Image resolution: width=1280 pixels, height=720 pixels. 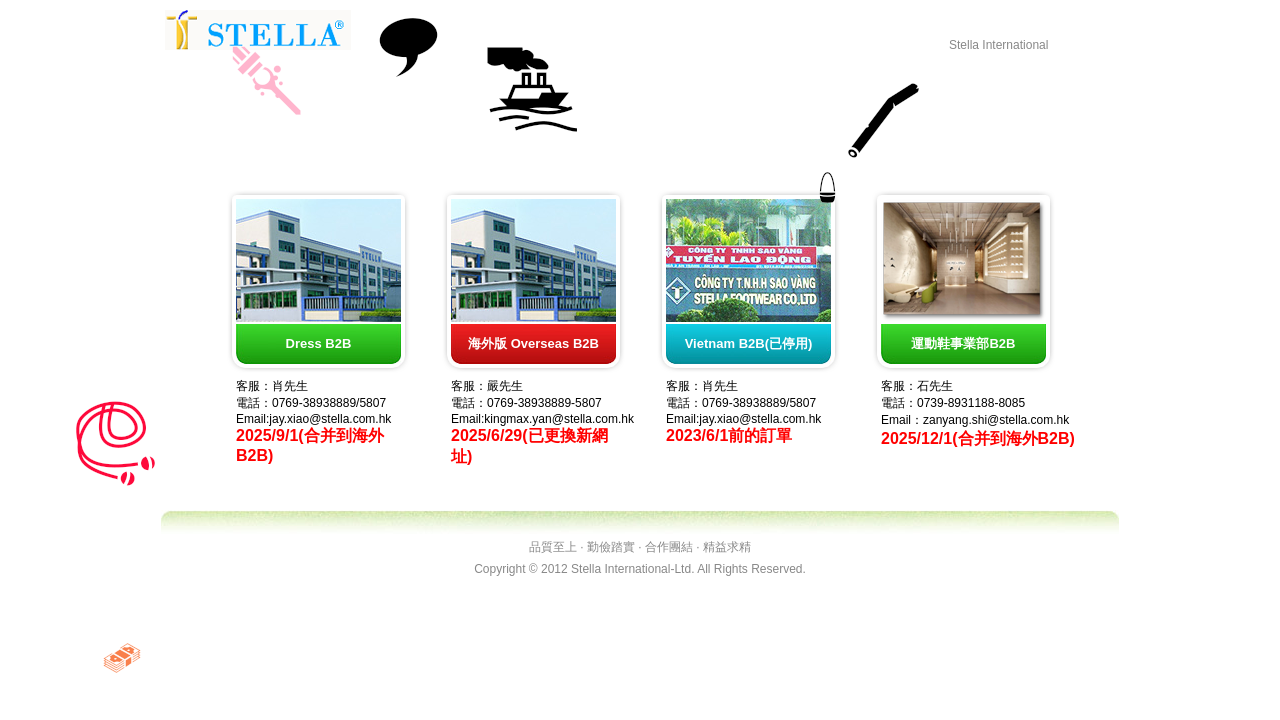 What do you see at coordinates (122, 658) in the screenshot?
I see `view your wallet or account balance` at bounding box center [122, 658].